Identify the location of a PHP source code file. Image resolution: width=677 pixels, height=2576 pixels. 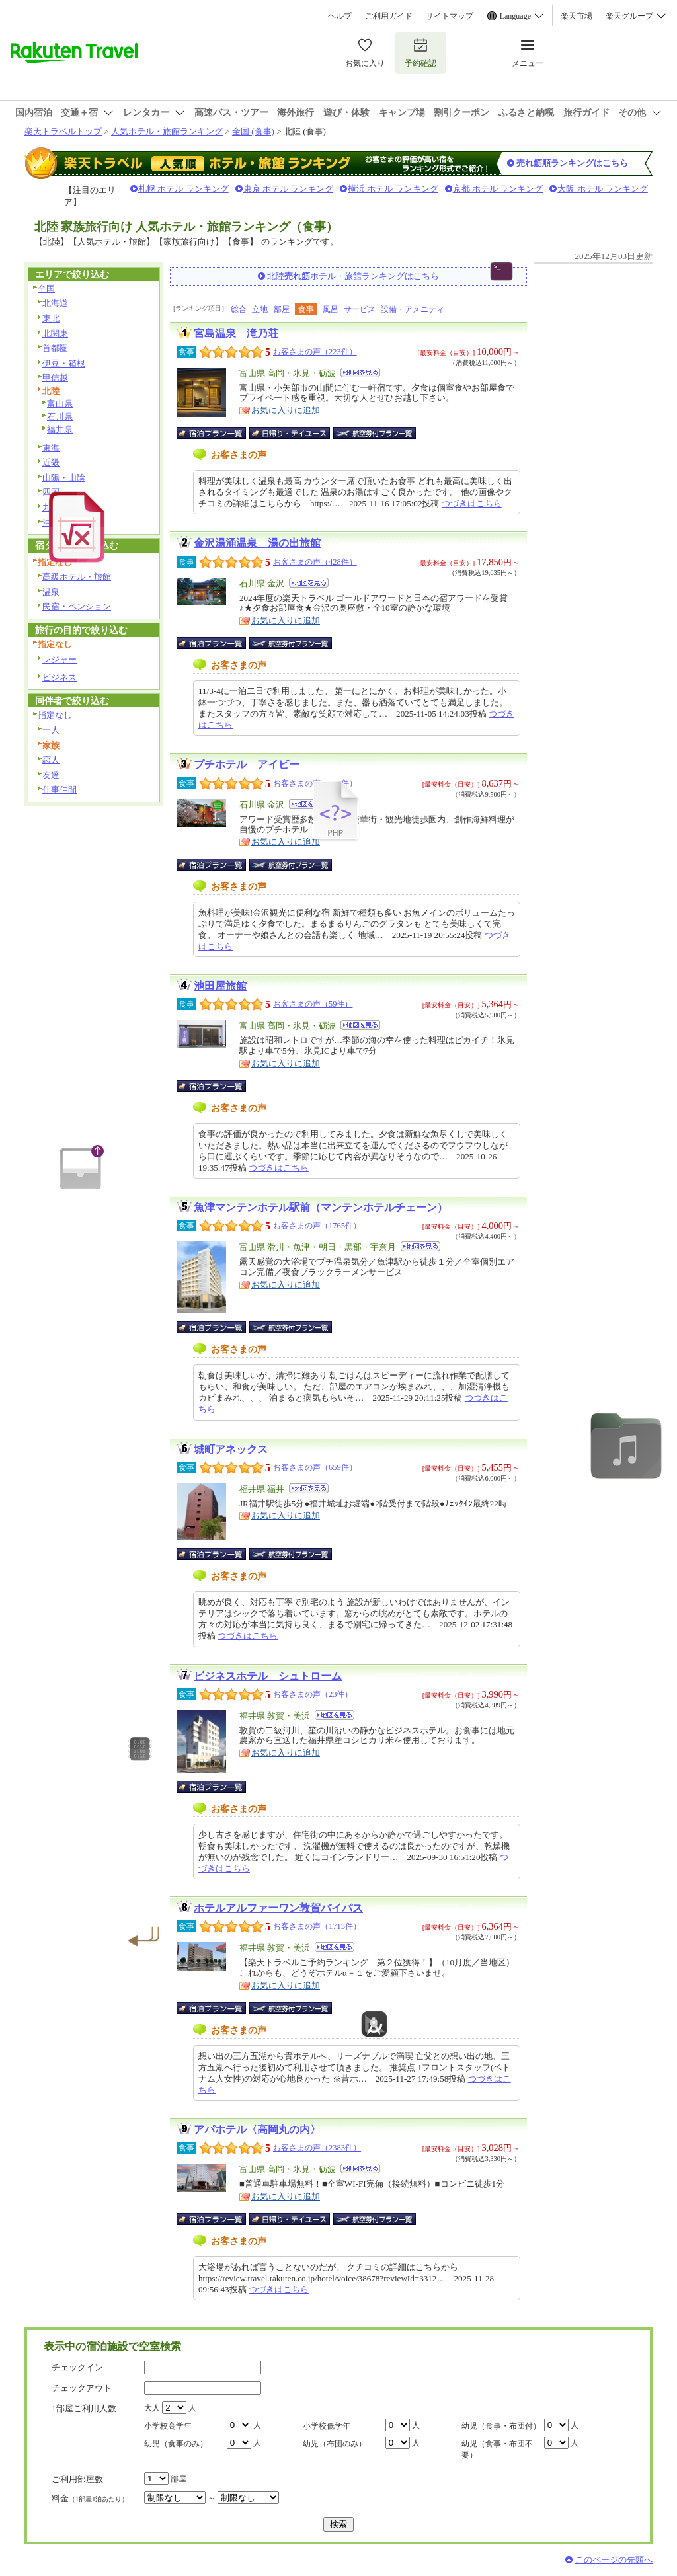
(335, 811).